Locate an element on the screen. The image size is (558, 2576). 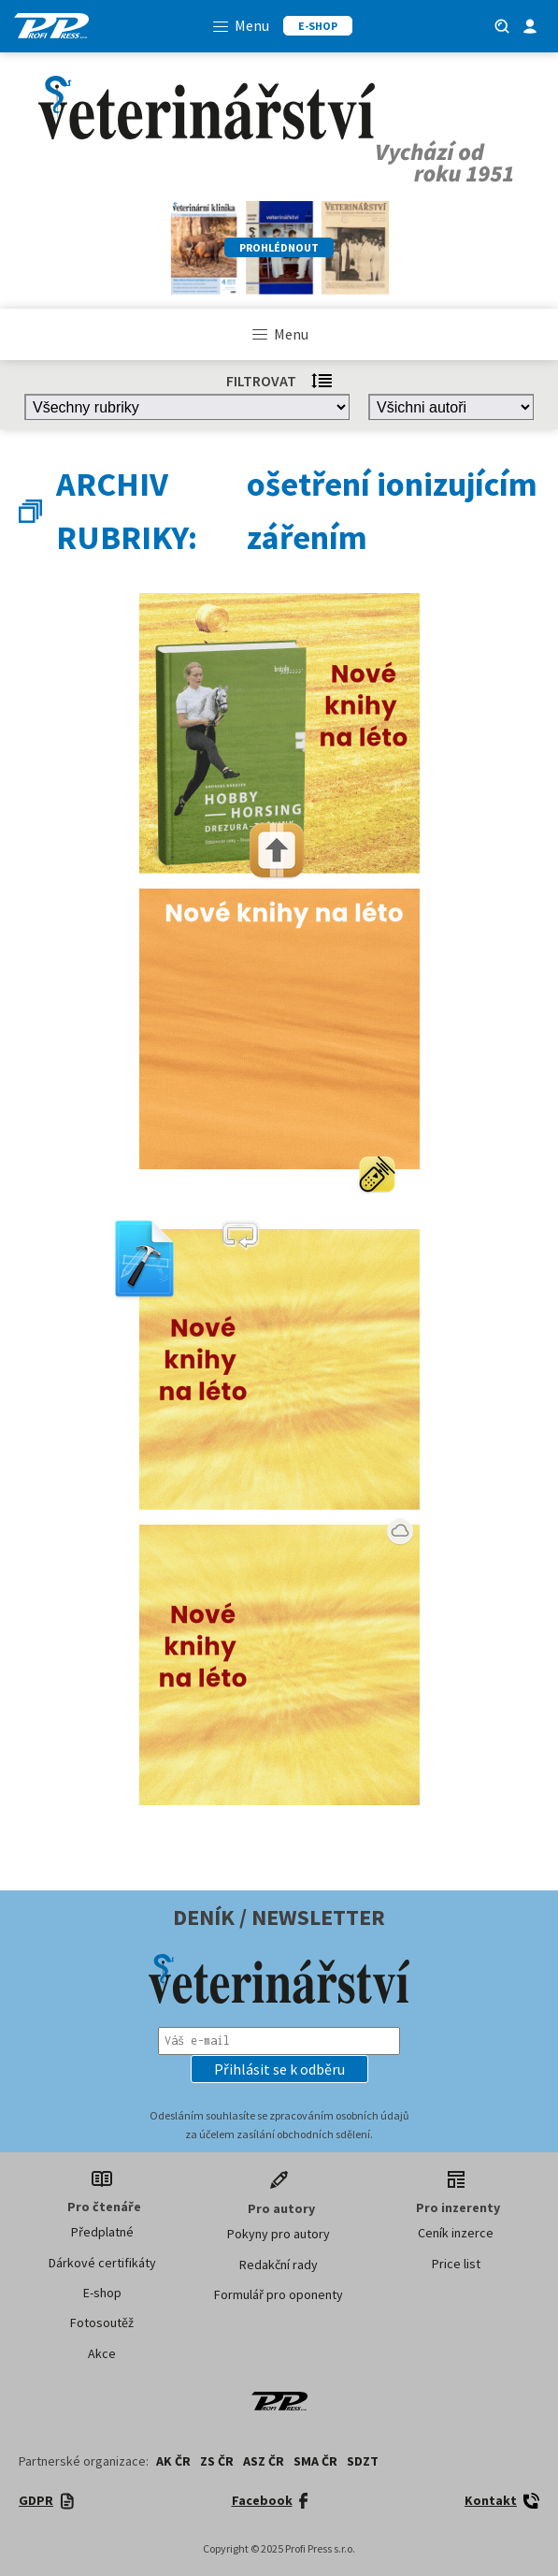
enable repeat mode for current playlist is located at coordinates (240, 1234).